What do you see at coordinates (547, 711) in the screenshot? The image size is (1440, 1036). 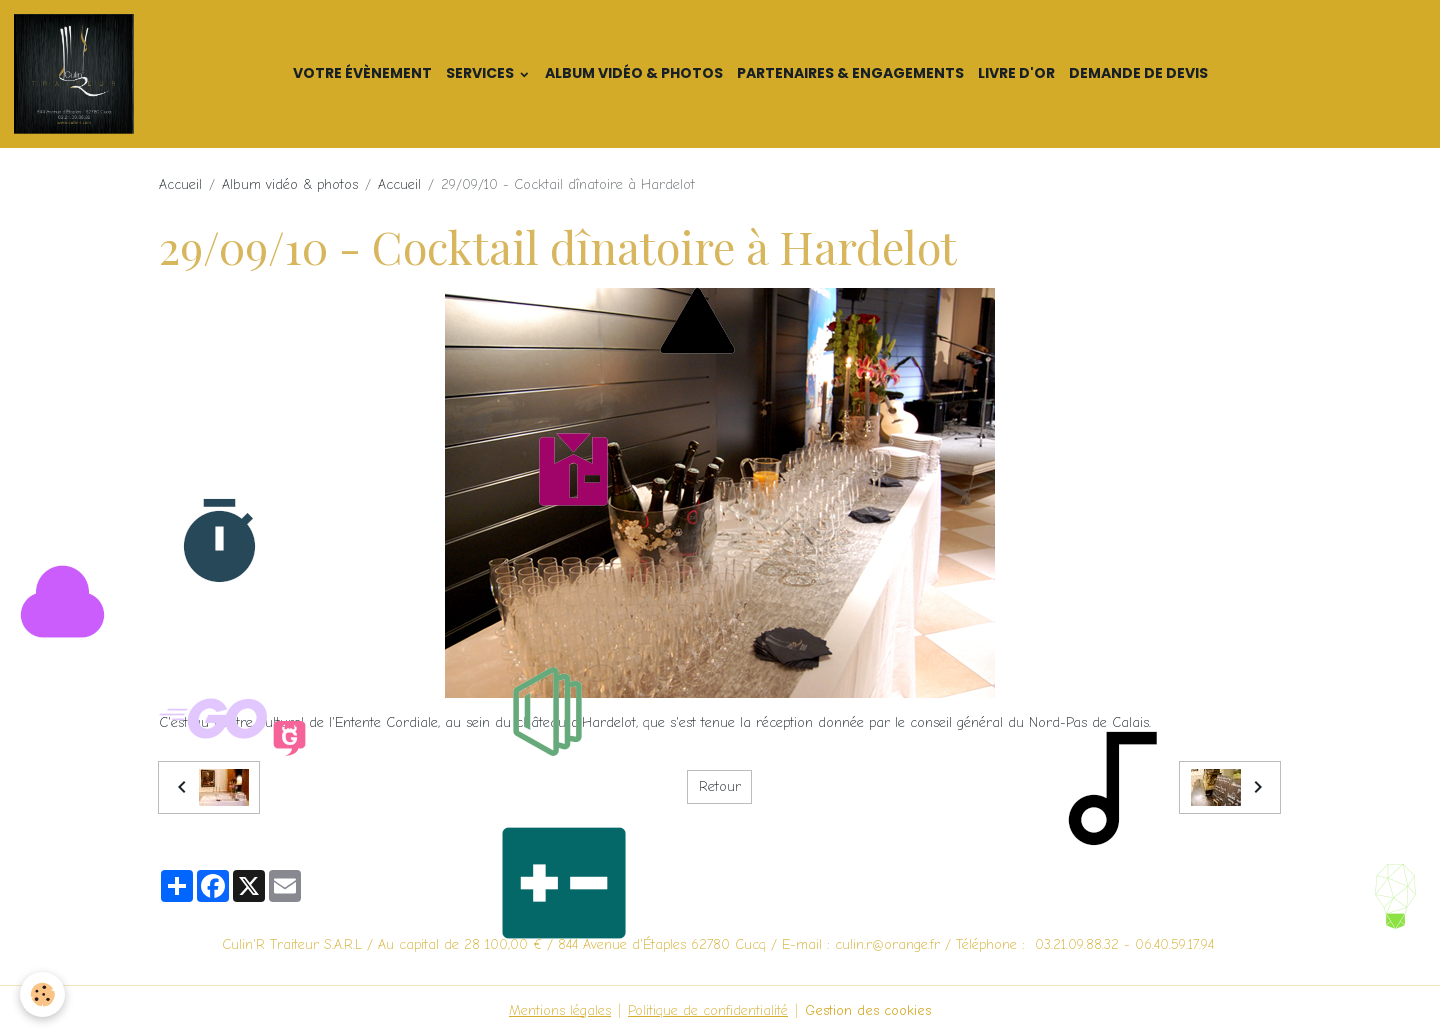 I see `open outline knowledge base app` at bounding box center [547, 711].